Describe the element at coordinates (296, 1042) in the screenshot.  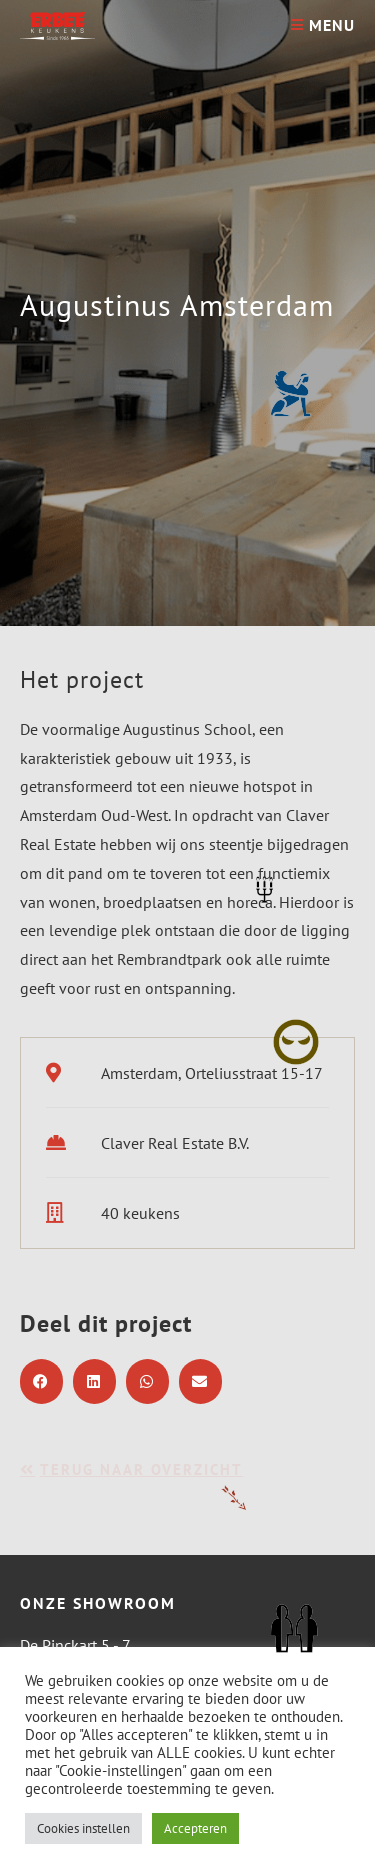
I see `indicates overkill or excessive damage in gameplay` at that location.